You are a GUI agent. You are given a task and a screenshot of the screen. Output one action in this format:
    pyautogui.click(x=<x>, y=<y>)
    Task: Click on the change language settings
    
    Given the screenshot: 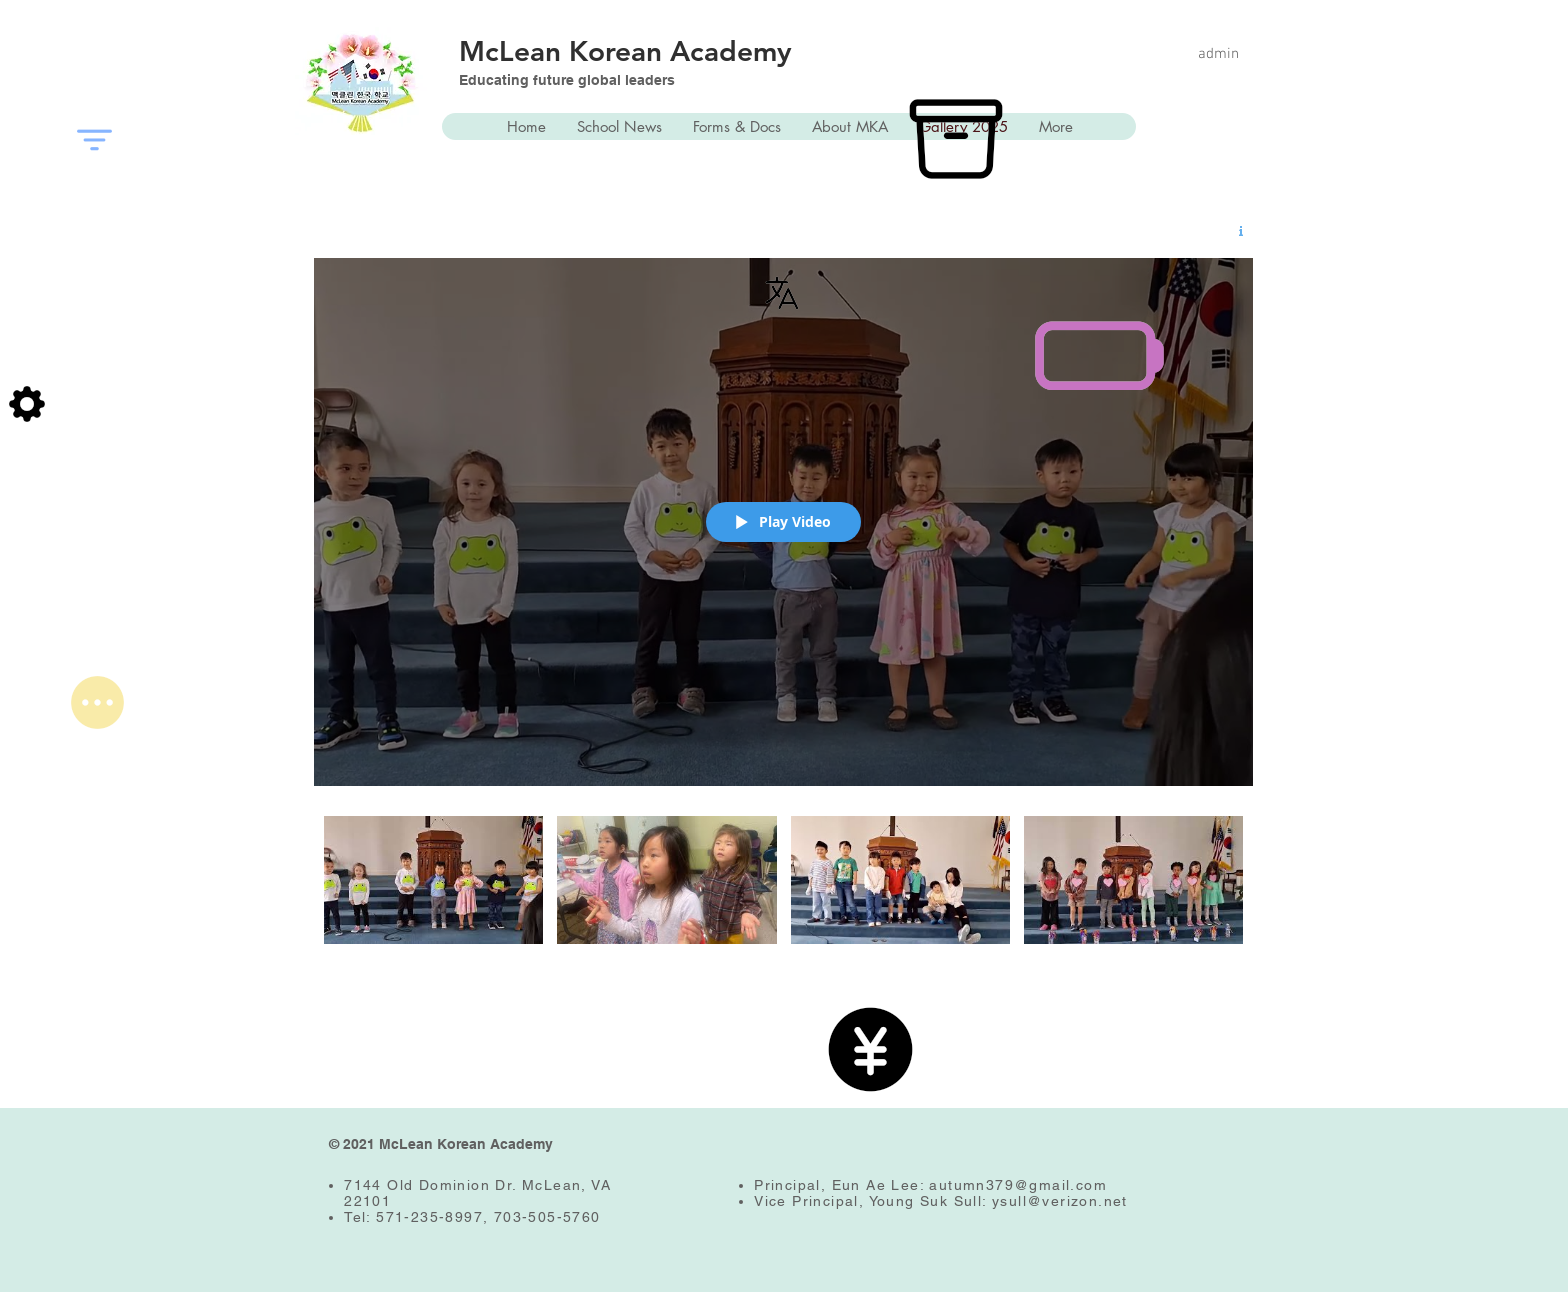 What is the action you would take?
    pyautogui.click(x=782, y=293)
    